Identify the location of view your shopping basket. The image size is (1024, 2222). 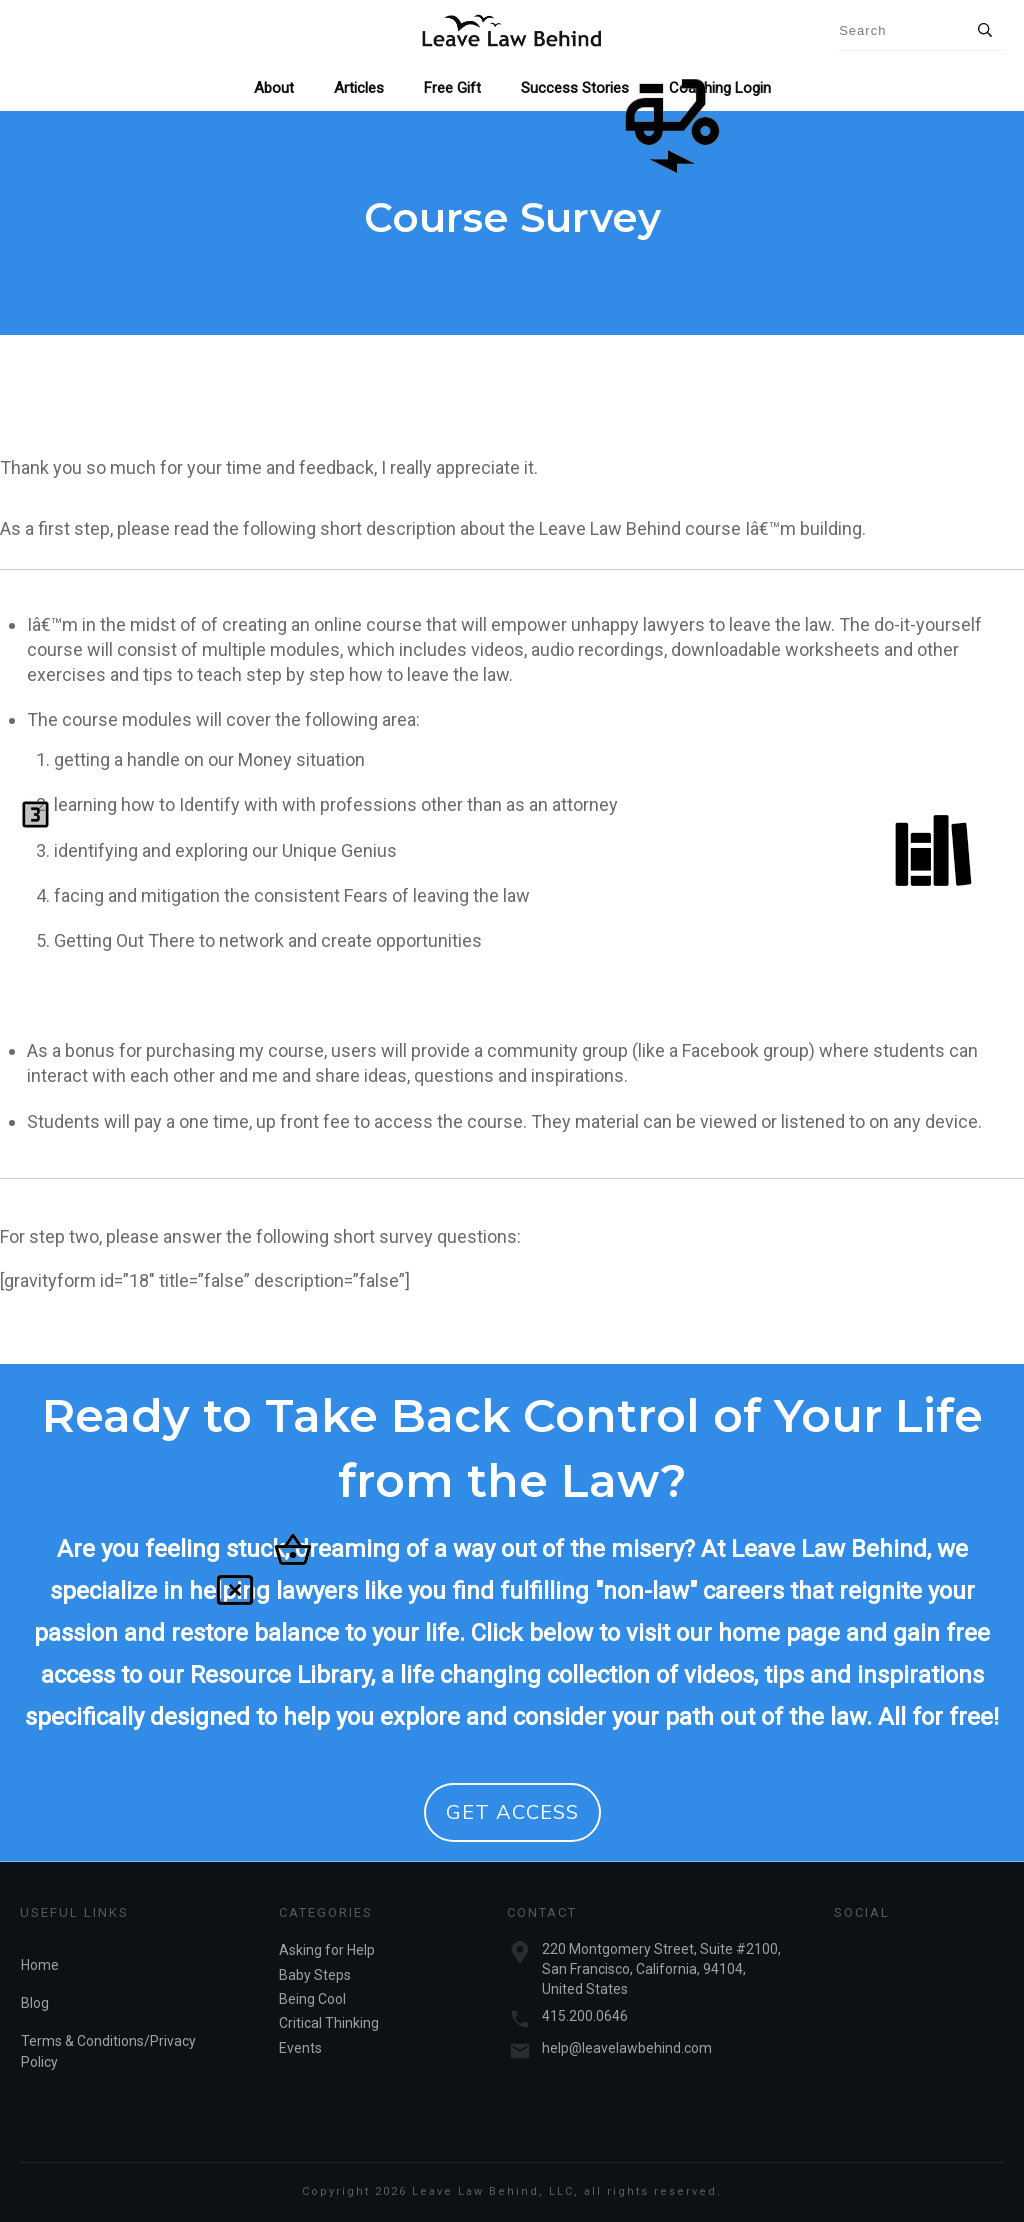
(293, 1550).